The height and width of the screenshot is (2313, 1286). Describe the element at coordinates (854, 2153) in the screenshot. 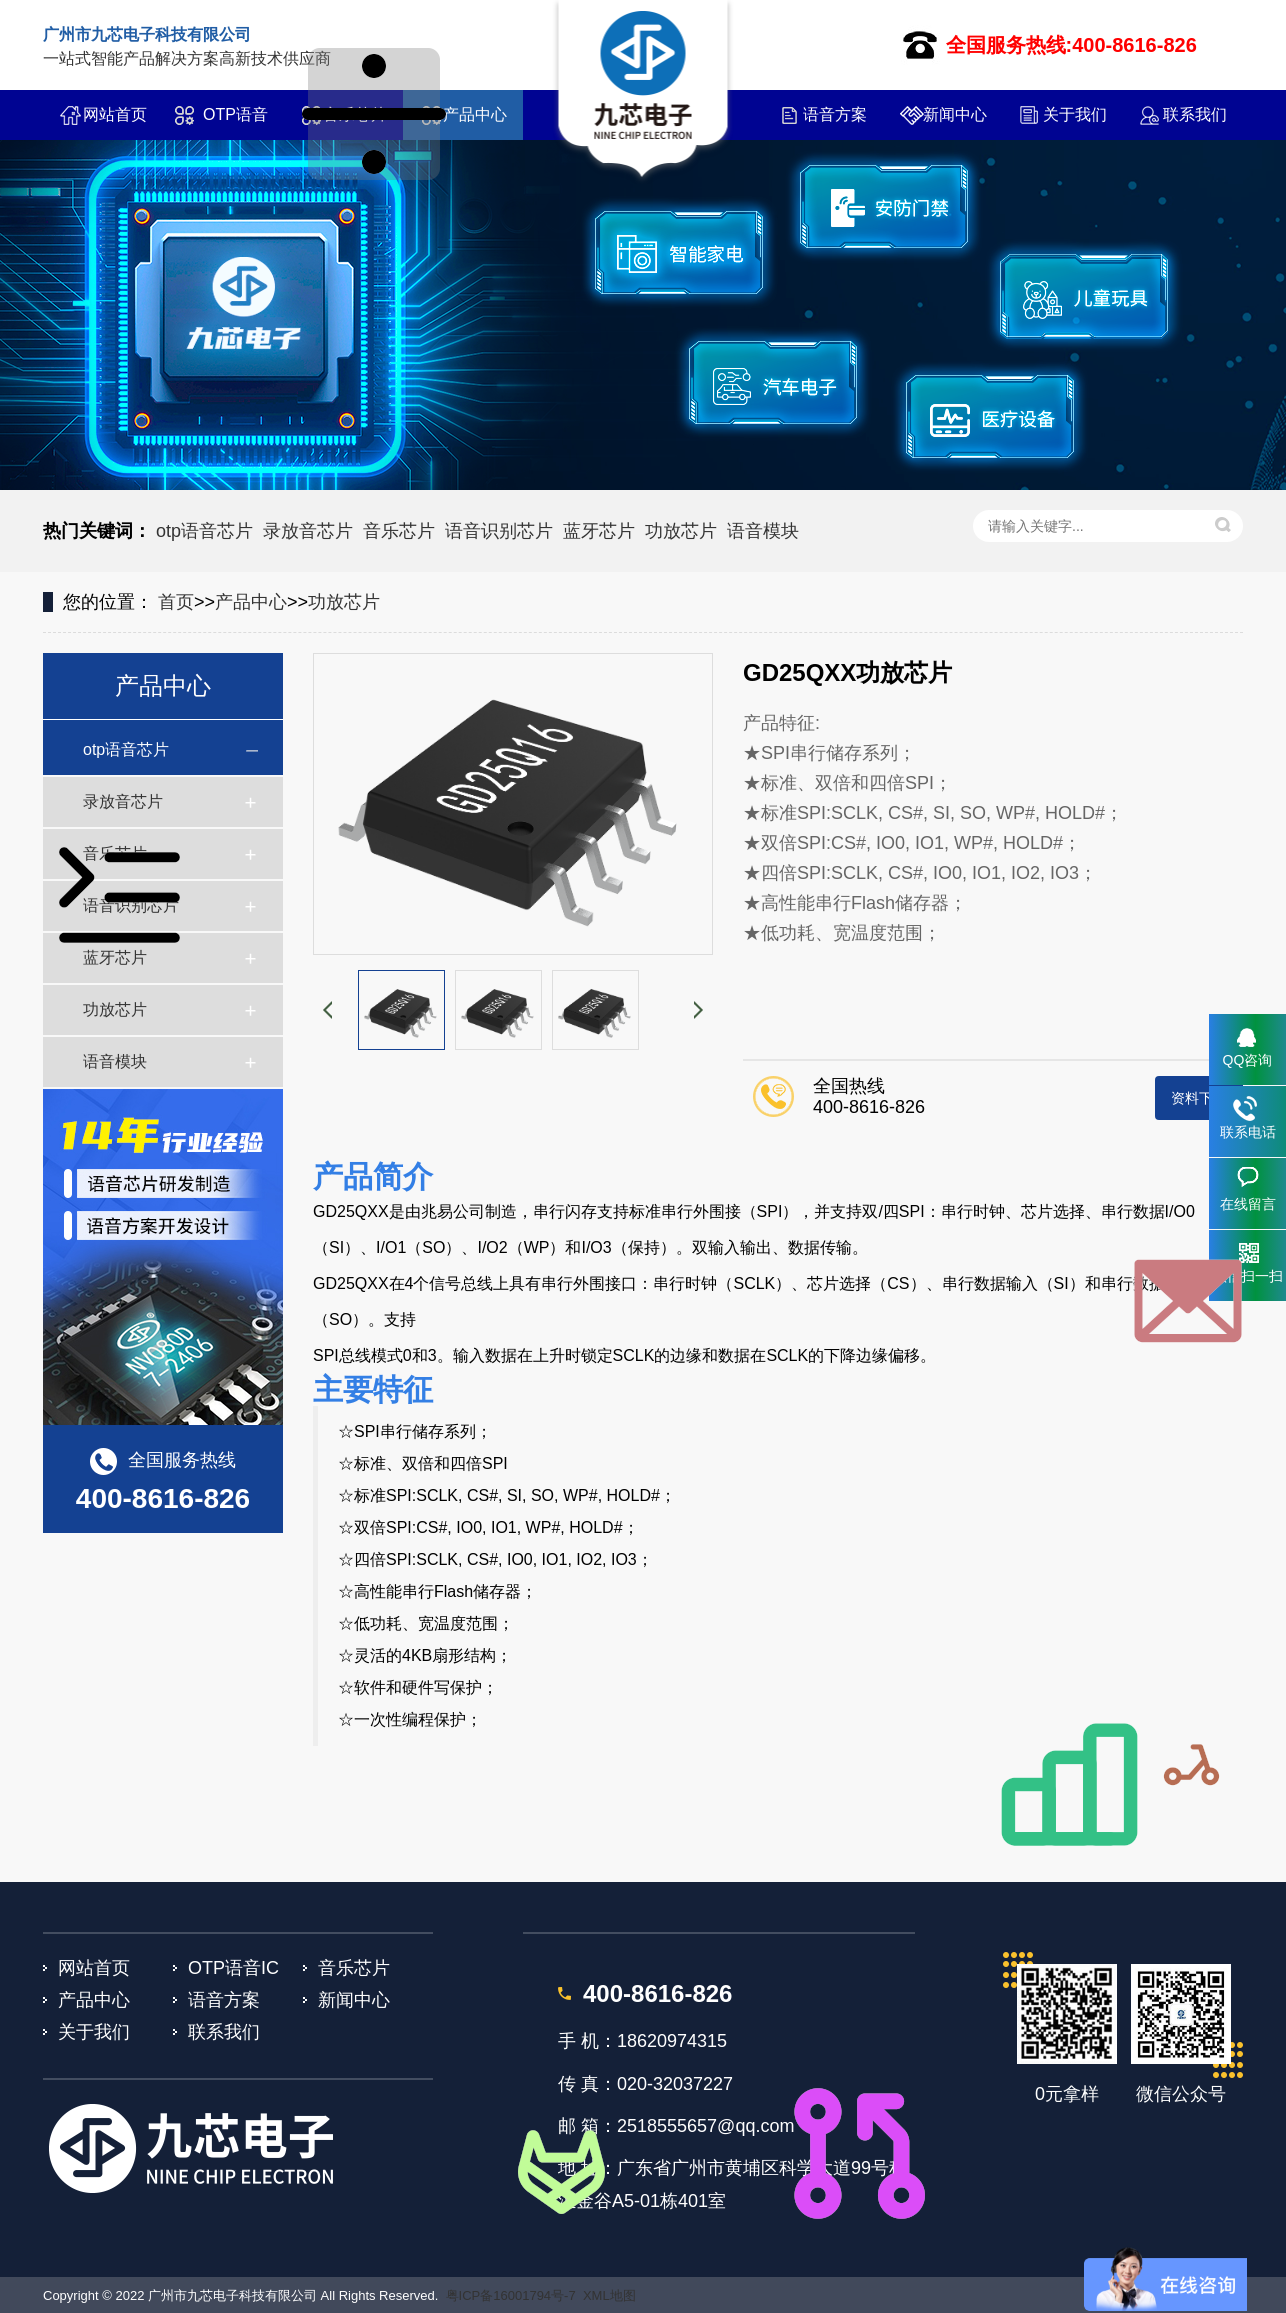

I see `create a new pull request` at that location.